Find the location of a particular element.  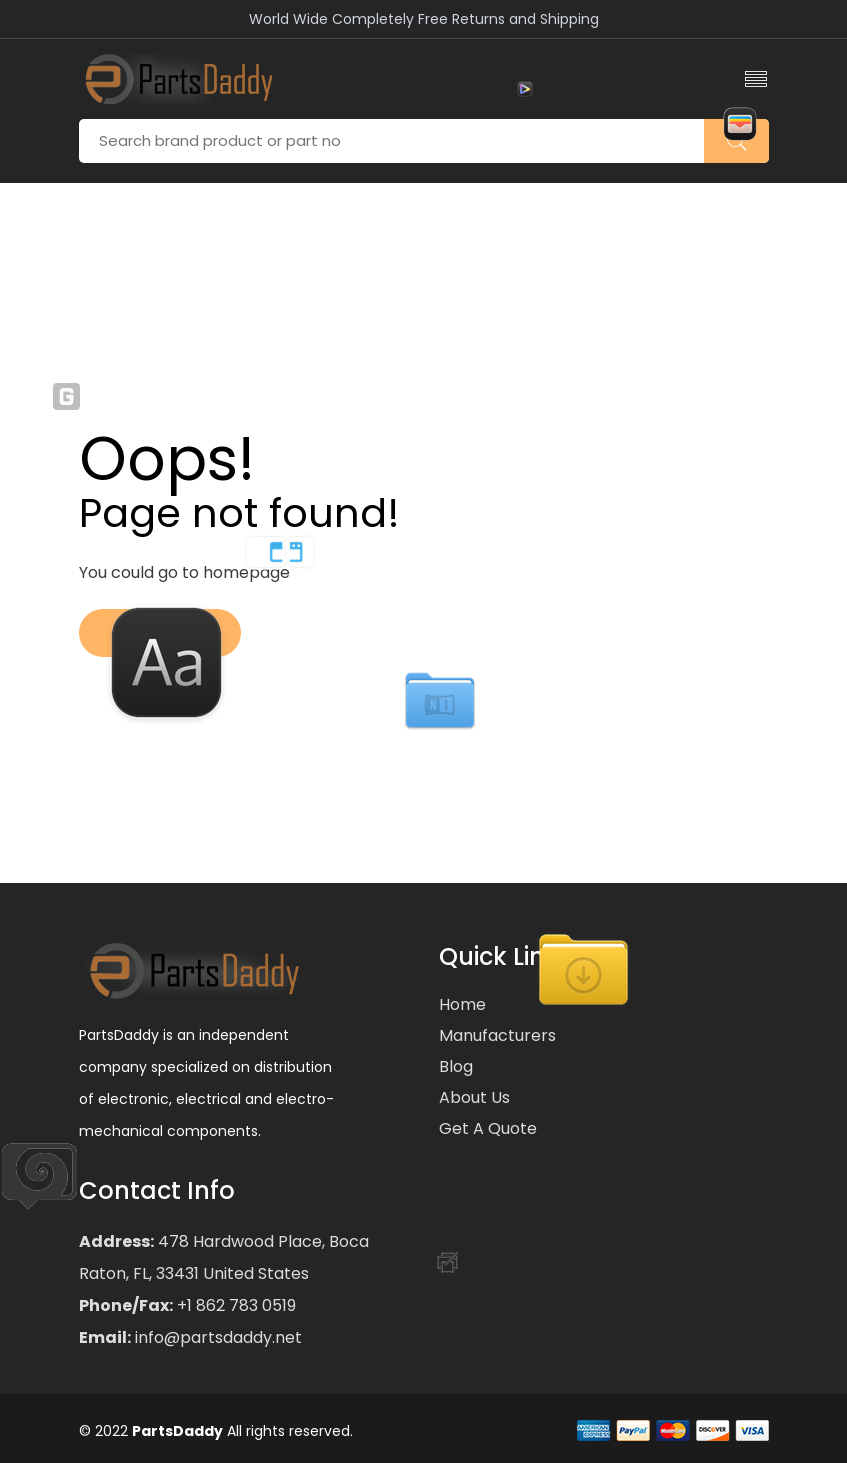

indicates GPRS mobile data connection is located at coordinates (66, 396).